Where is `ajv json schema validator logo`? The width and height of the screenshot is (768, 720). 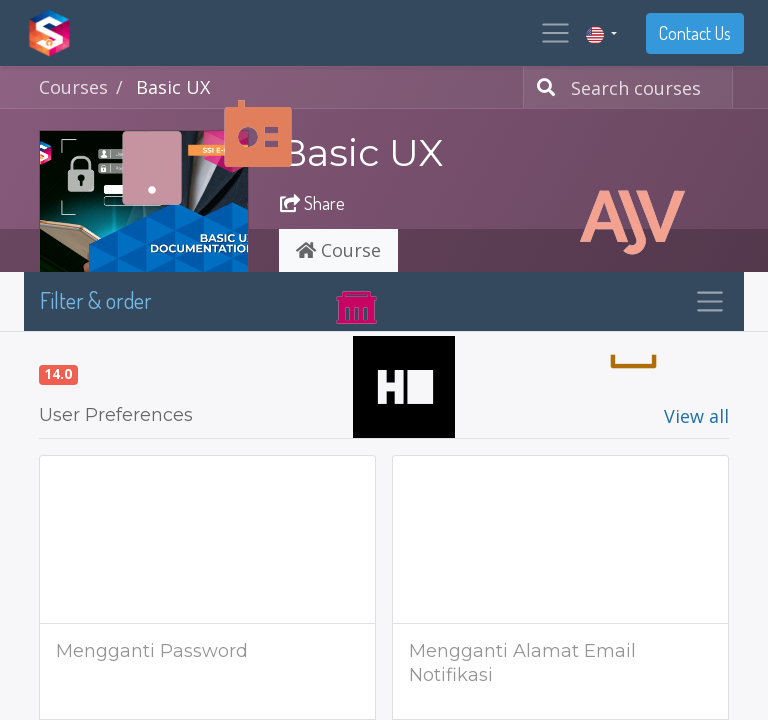 ajv json schema validator logo is located at coordinates (632, 222).